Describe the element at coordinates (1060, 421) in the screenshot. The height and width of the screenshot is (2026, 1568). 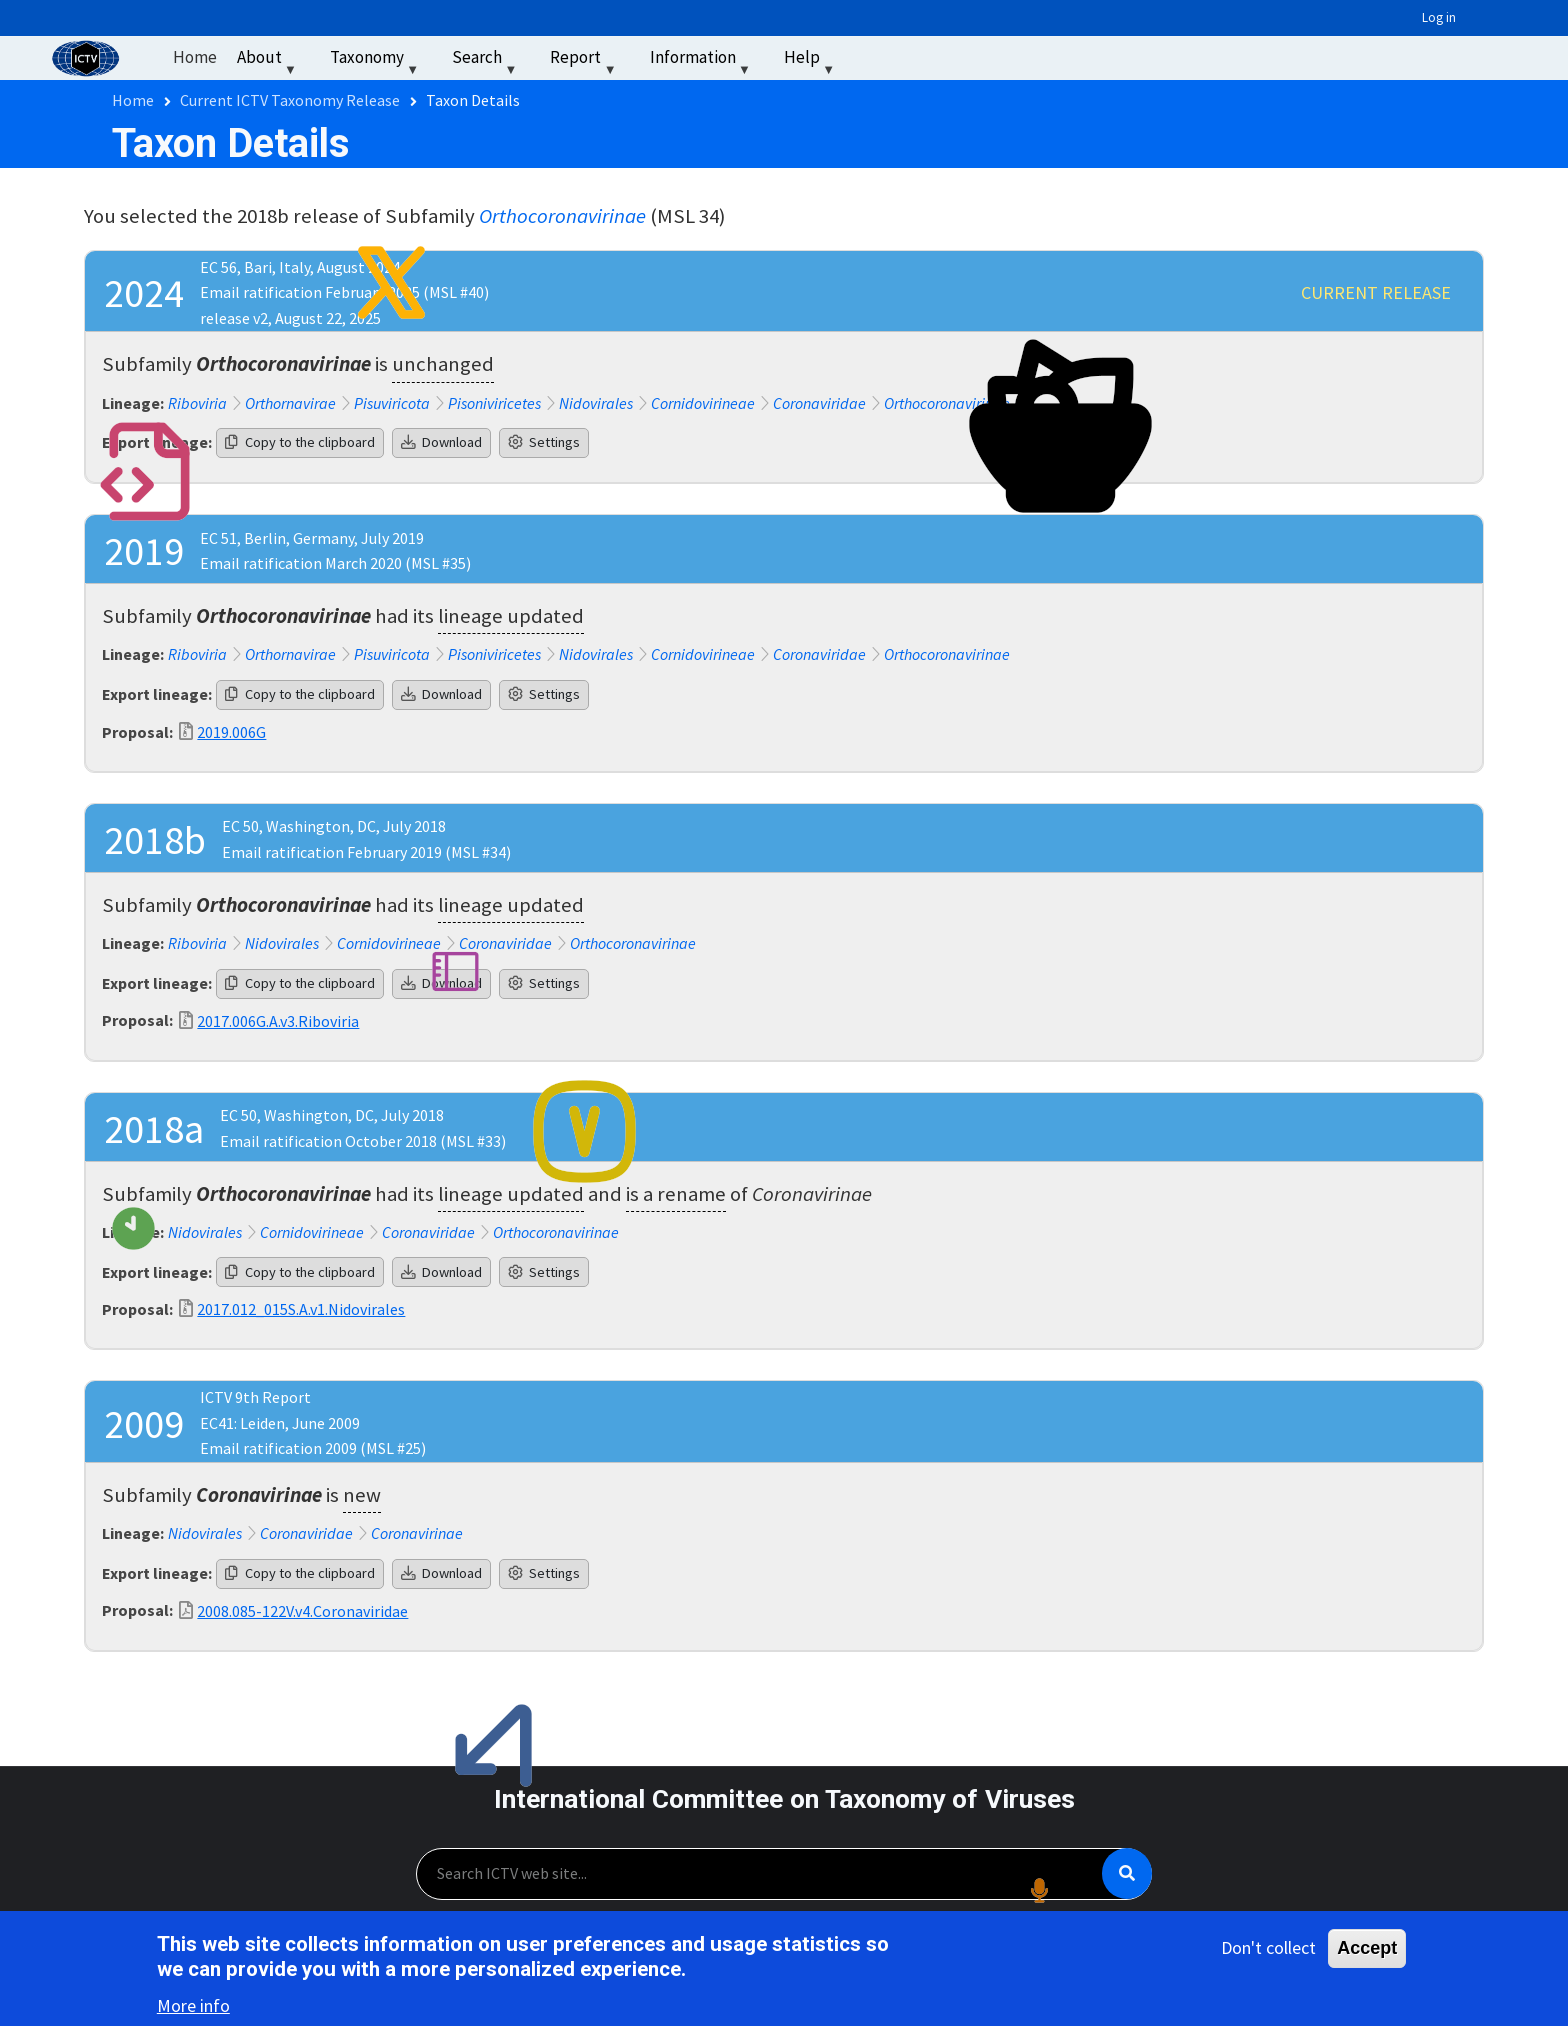
I see `view healthy meal options` at that location.